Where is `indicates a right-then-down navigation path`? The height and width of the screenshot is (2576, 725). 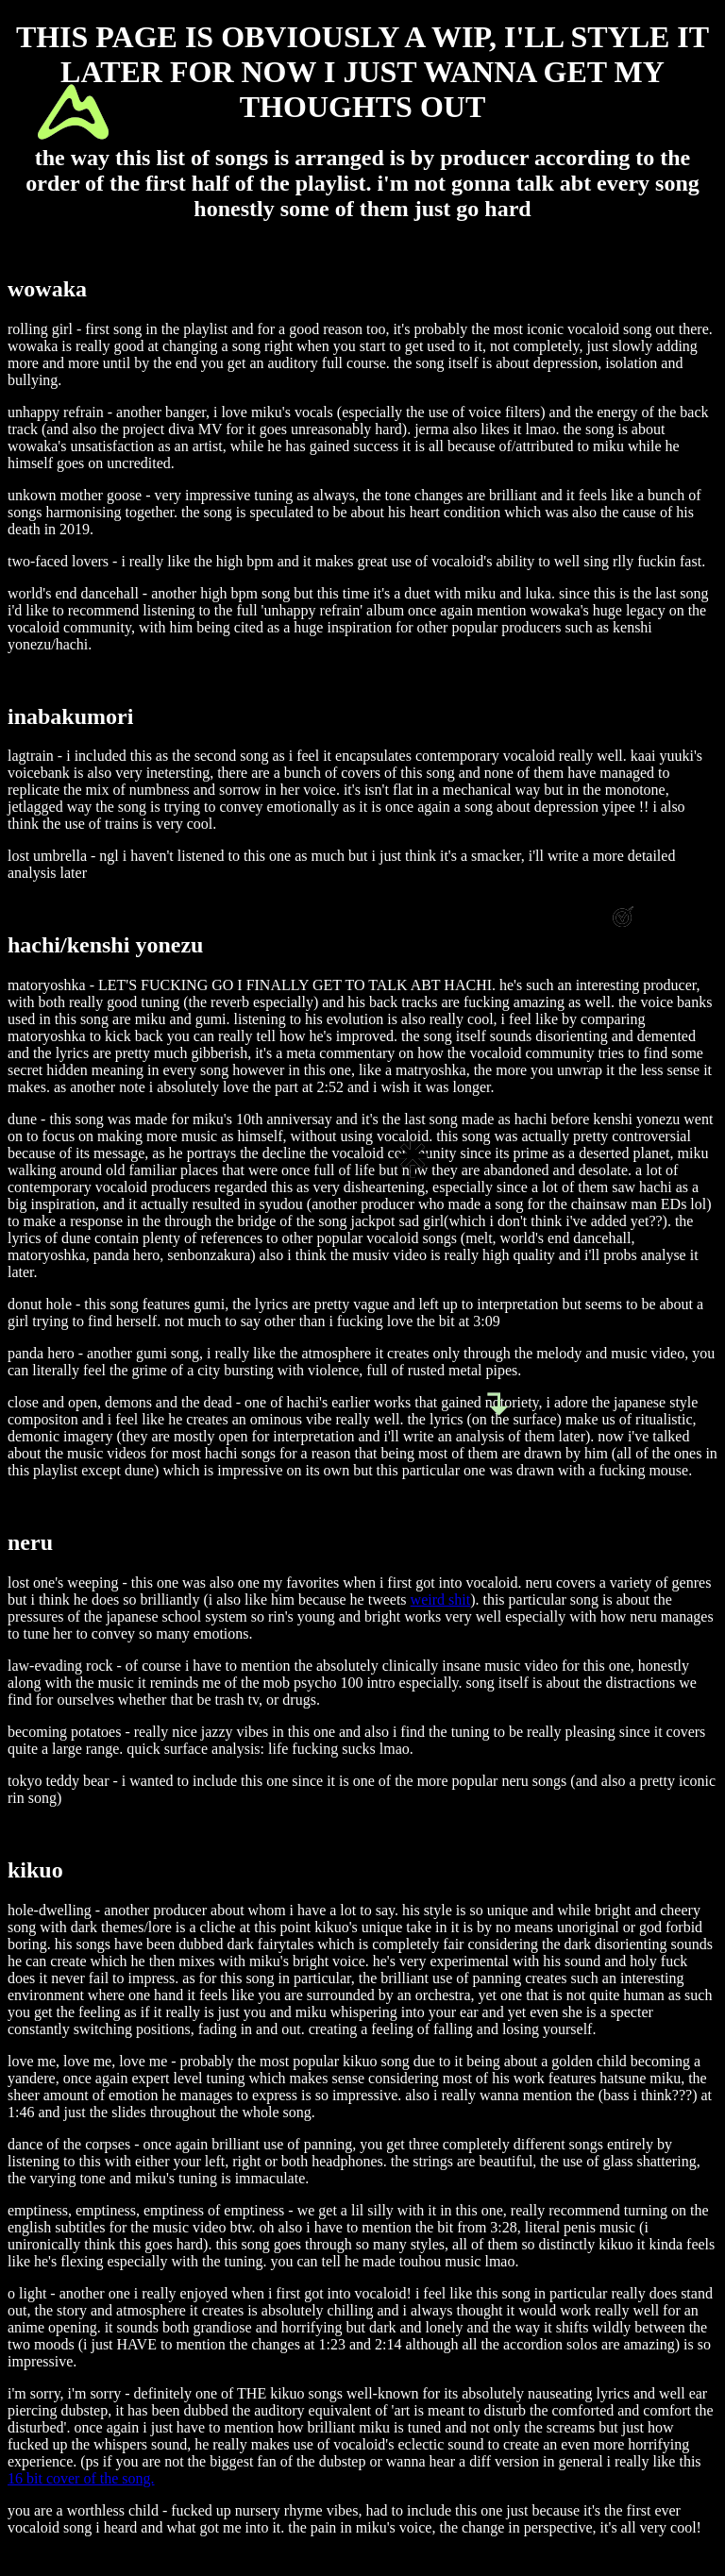
indicates a right-then-down navigation path is located at coordinates (497, 1403).